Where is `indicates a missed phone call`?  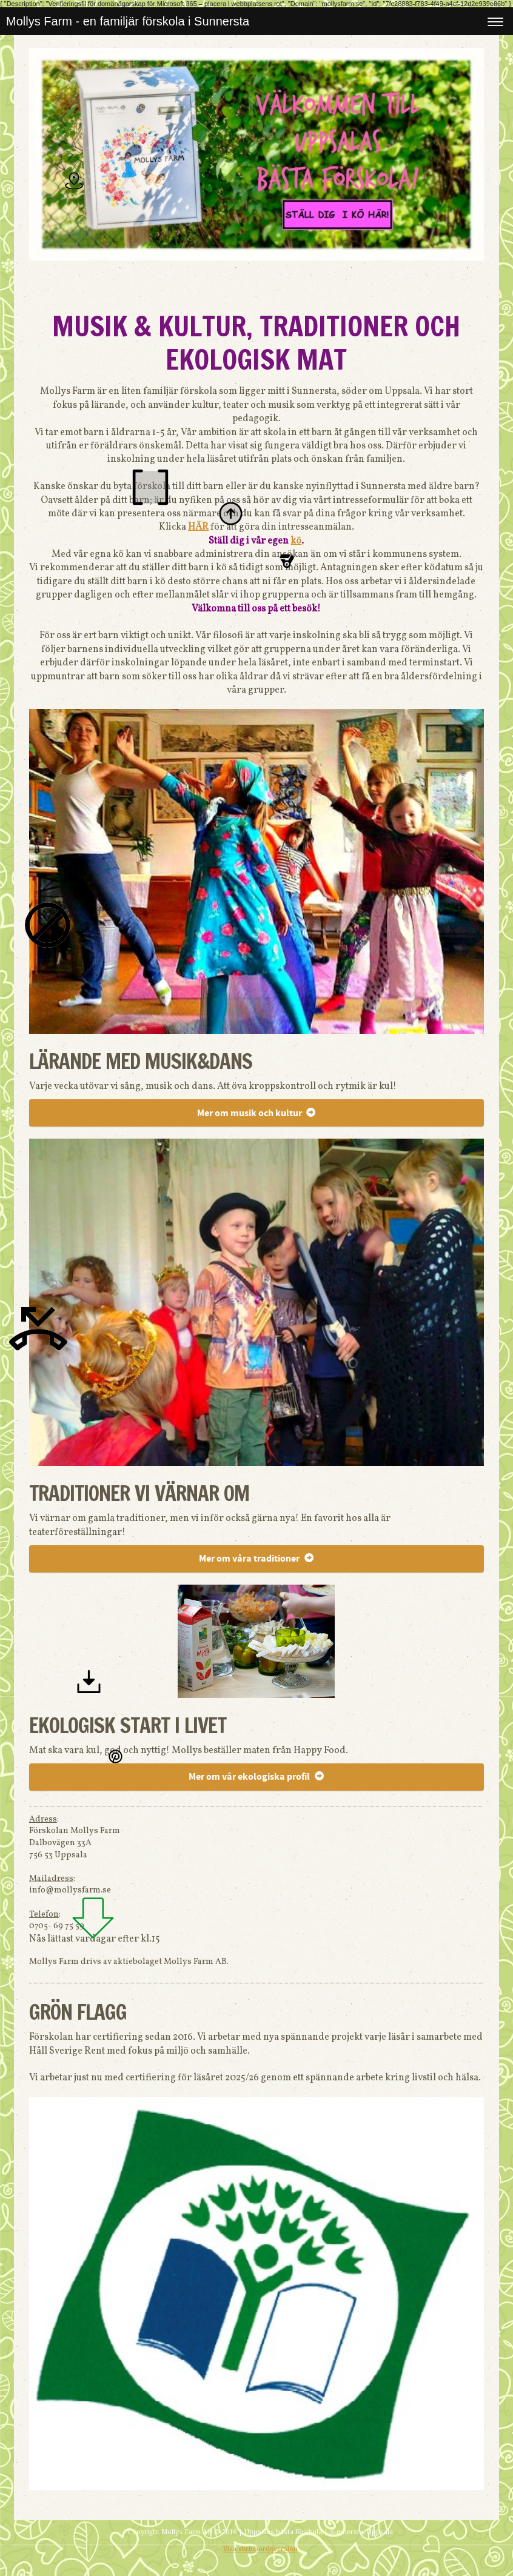 indicates a missed phone call is located at coordinates (38, 1329).